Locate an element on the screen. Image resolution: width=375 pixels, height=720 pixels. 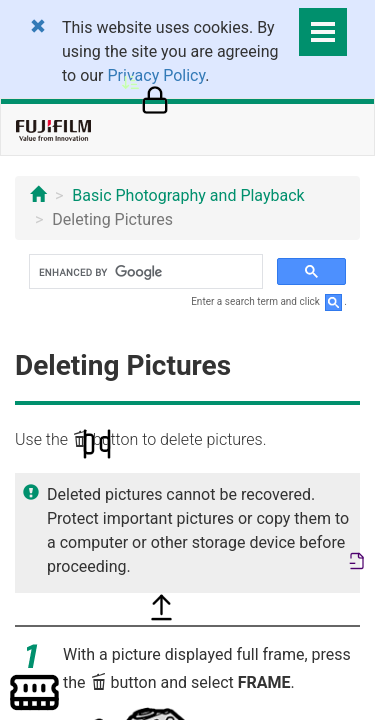
remove content from a file is located at coordinates (357, 561).